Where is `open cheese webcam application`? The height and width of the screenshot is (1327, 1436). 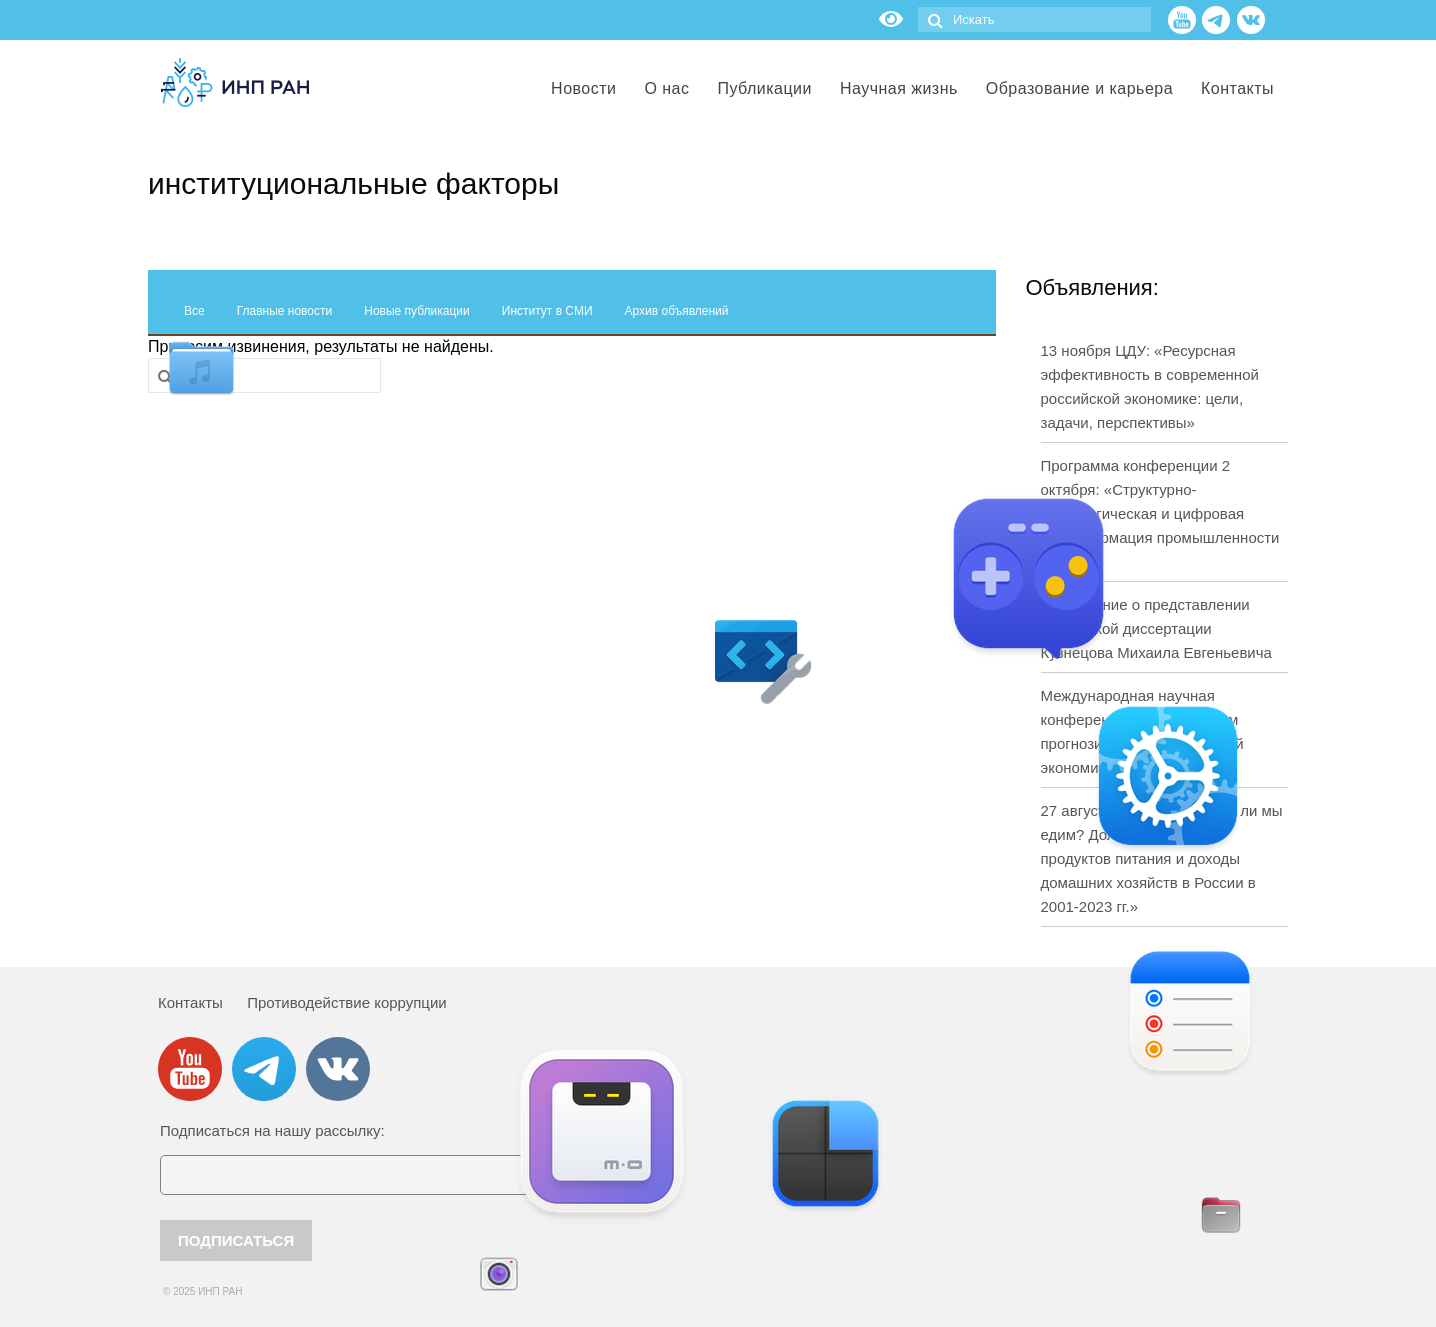
open cheese webcam application is located at coordinates (499, 1274).